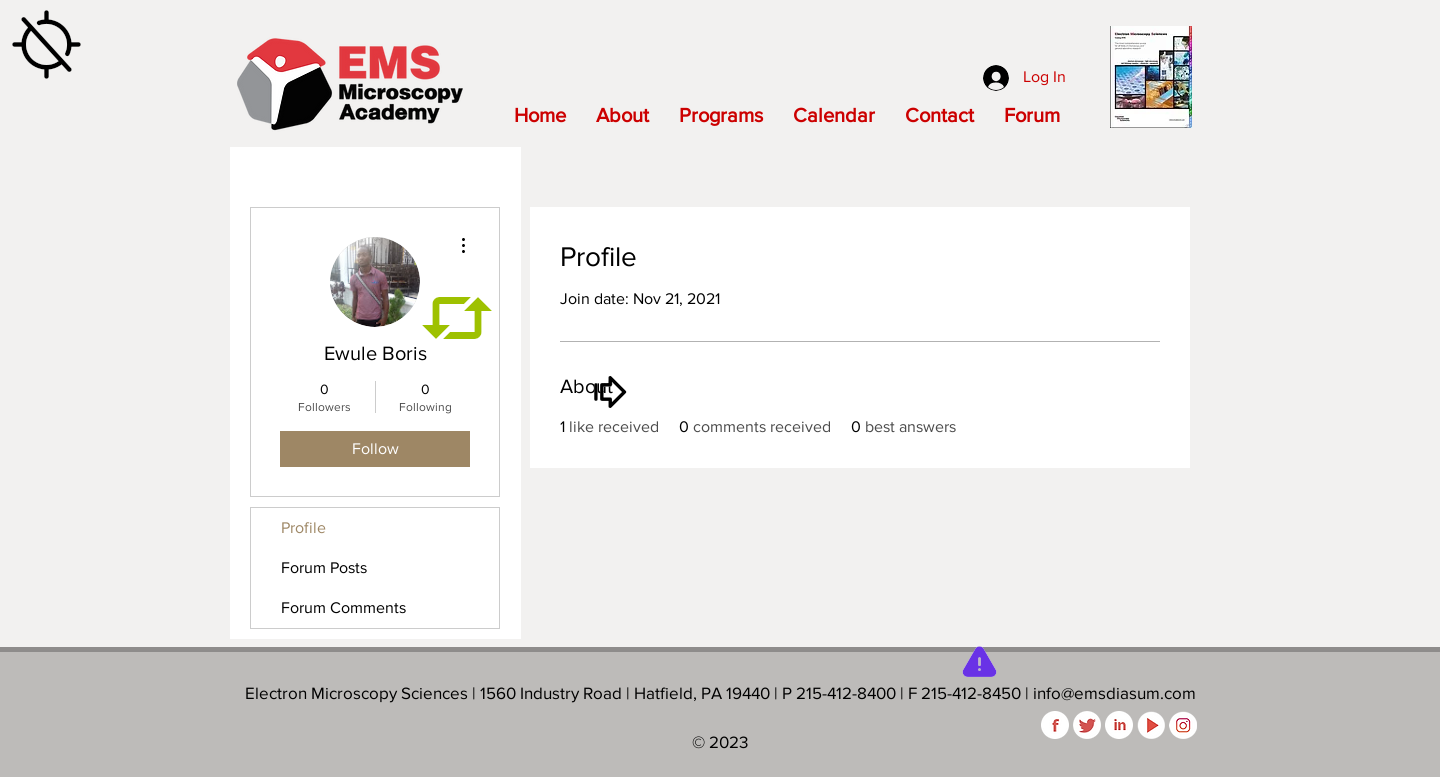 Image resolution: width=1440 pixels, height=777 pixels. I want to click on move forward or proceed to next step, so click(609, 392).